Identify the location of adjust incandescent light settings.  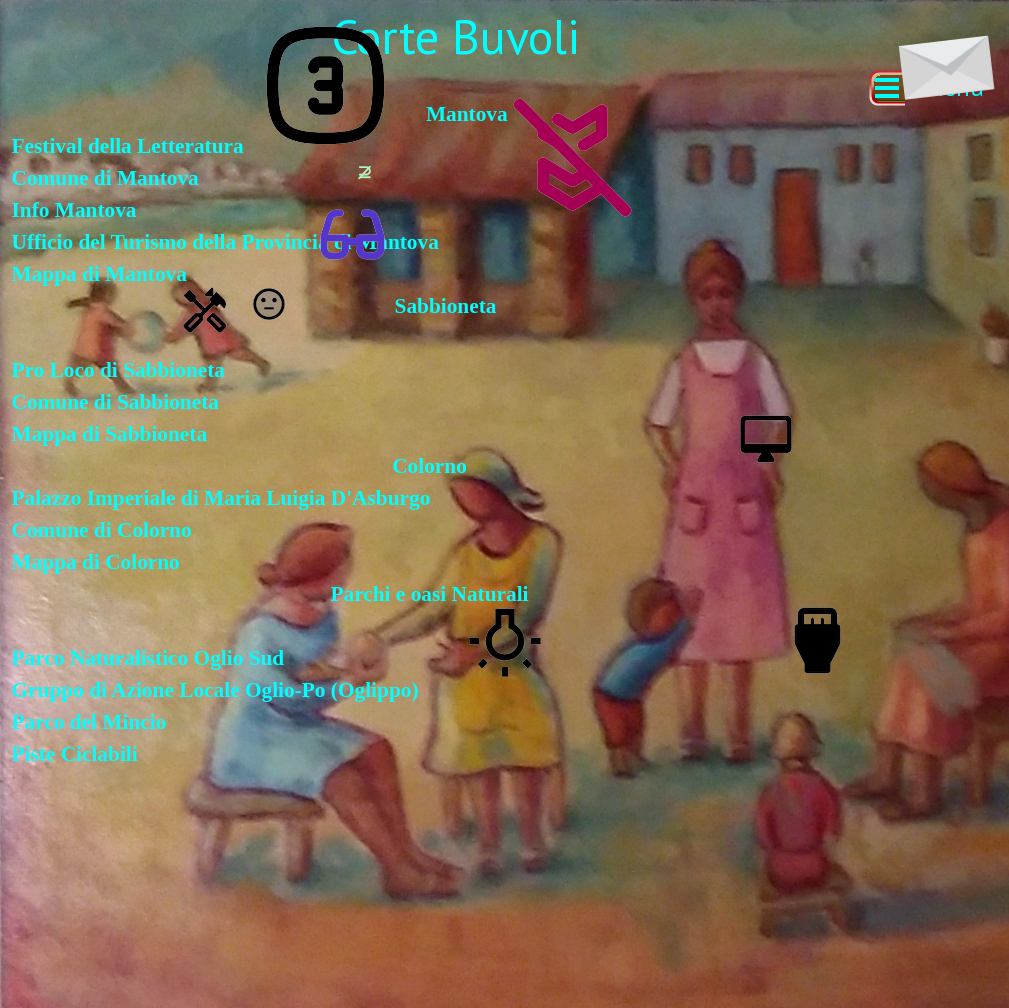
(505, 641).